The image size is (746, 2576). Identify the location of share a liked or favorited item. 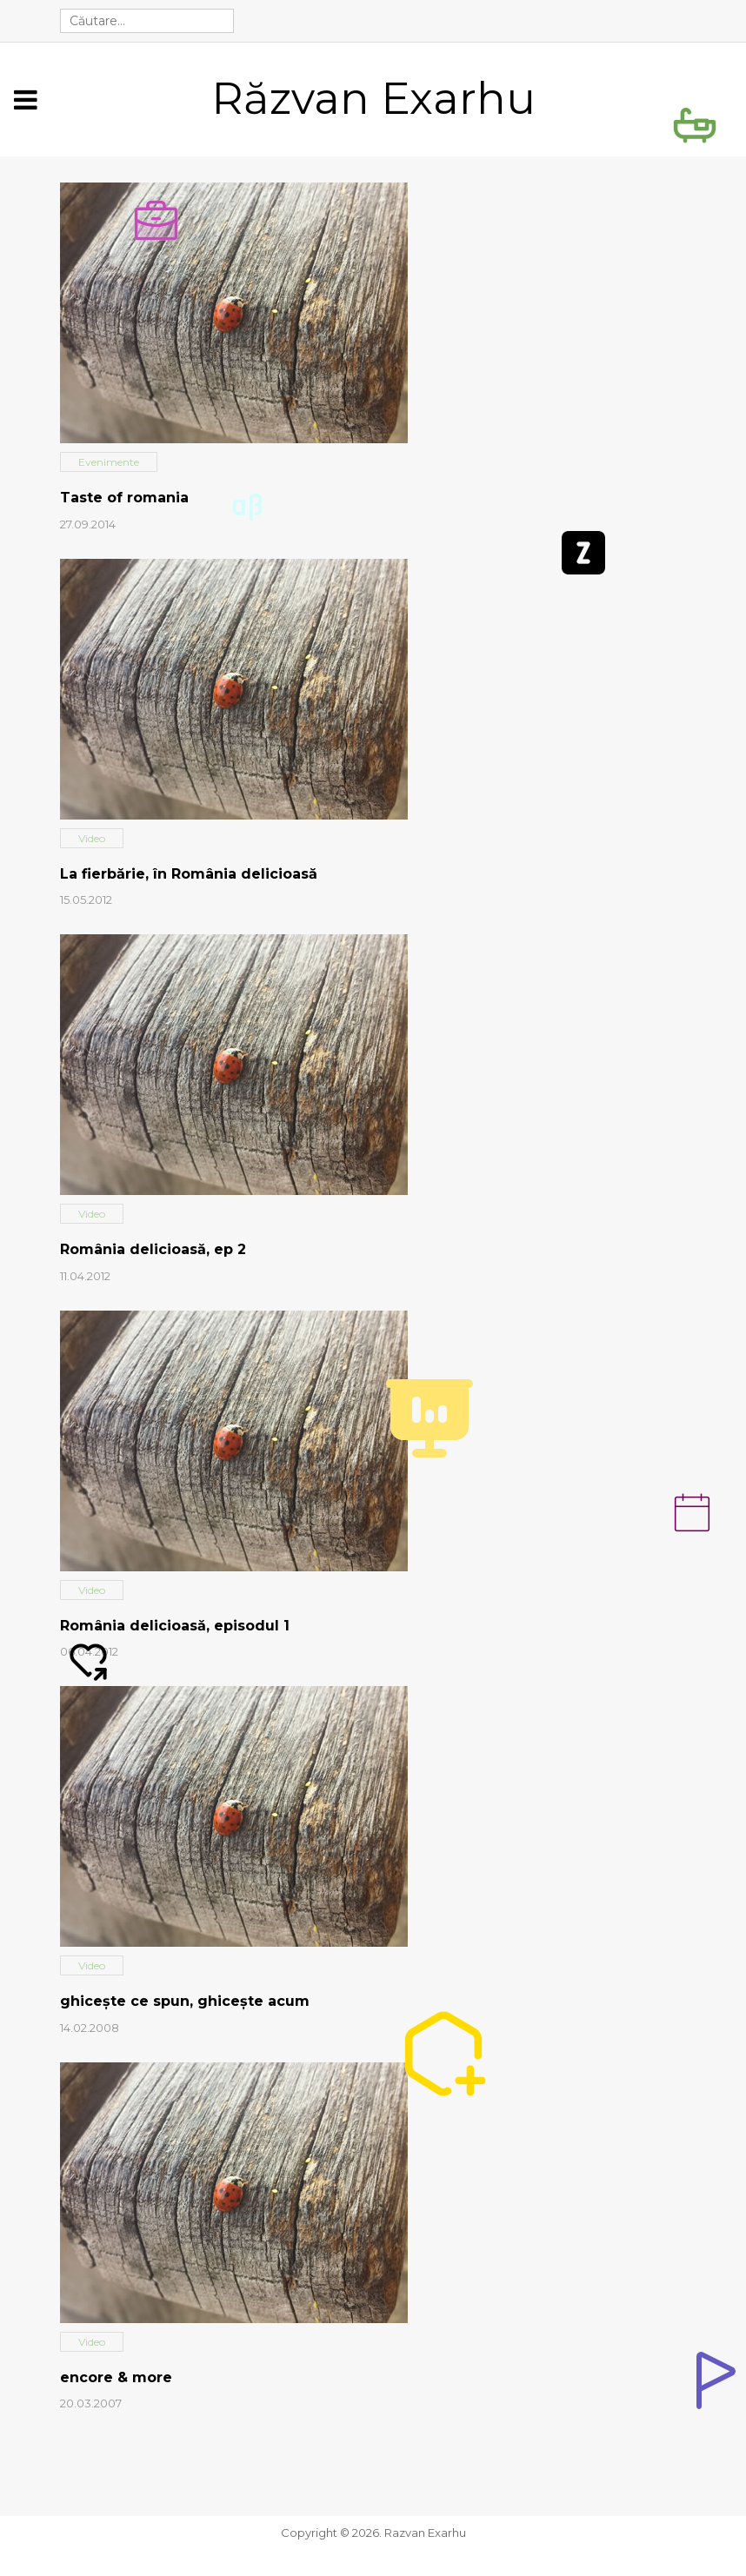
(88, 1660).